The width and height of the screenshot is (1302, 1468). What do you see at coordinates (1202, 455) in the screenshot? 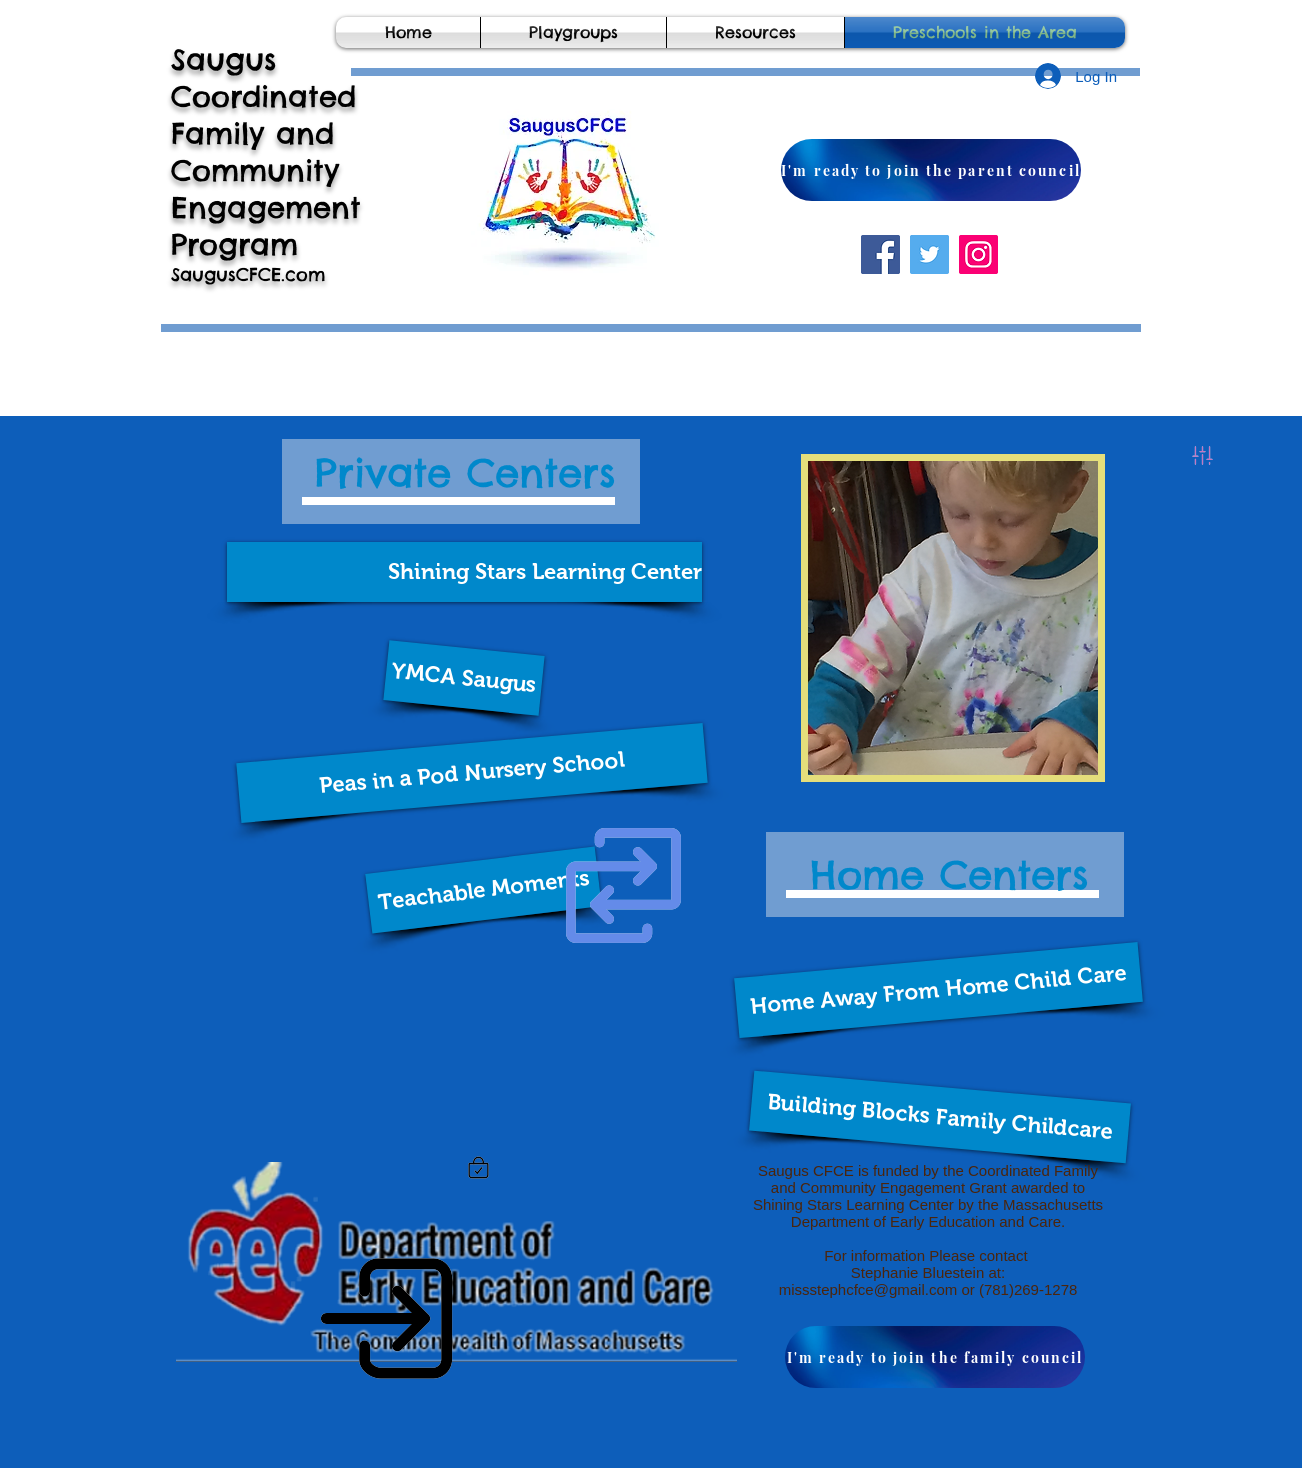
I see `adjust settings or preferences` at bounding box center [1202, 455].